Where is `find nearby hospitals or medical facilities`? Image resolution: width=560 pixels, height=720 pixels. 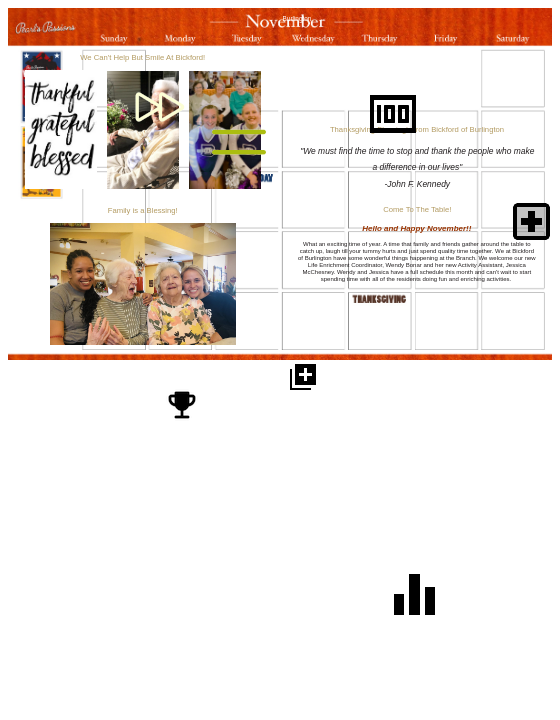
find nearby hospitals or medical facilities is located at coordinates (531, 221).